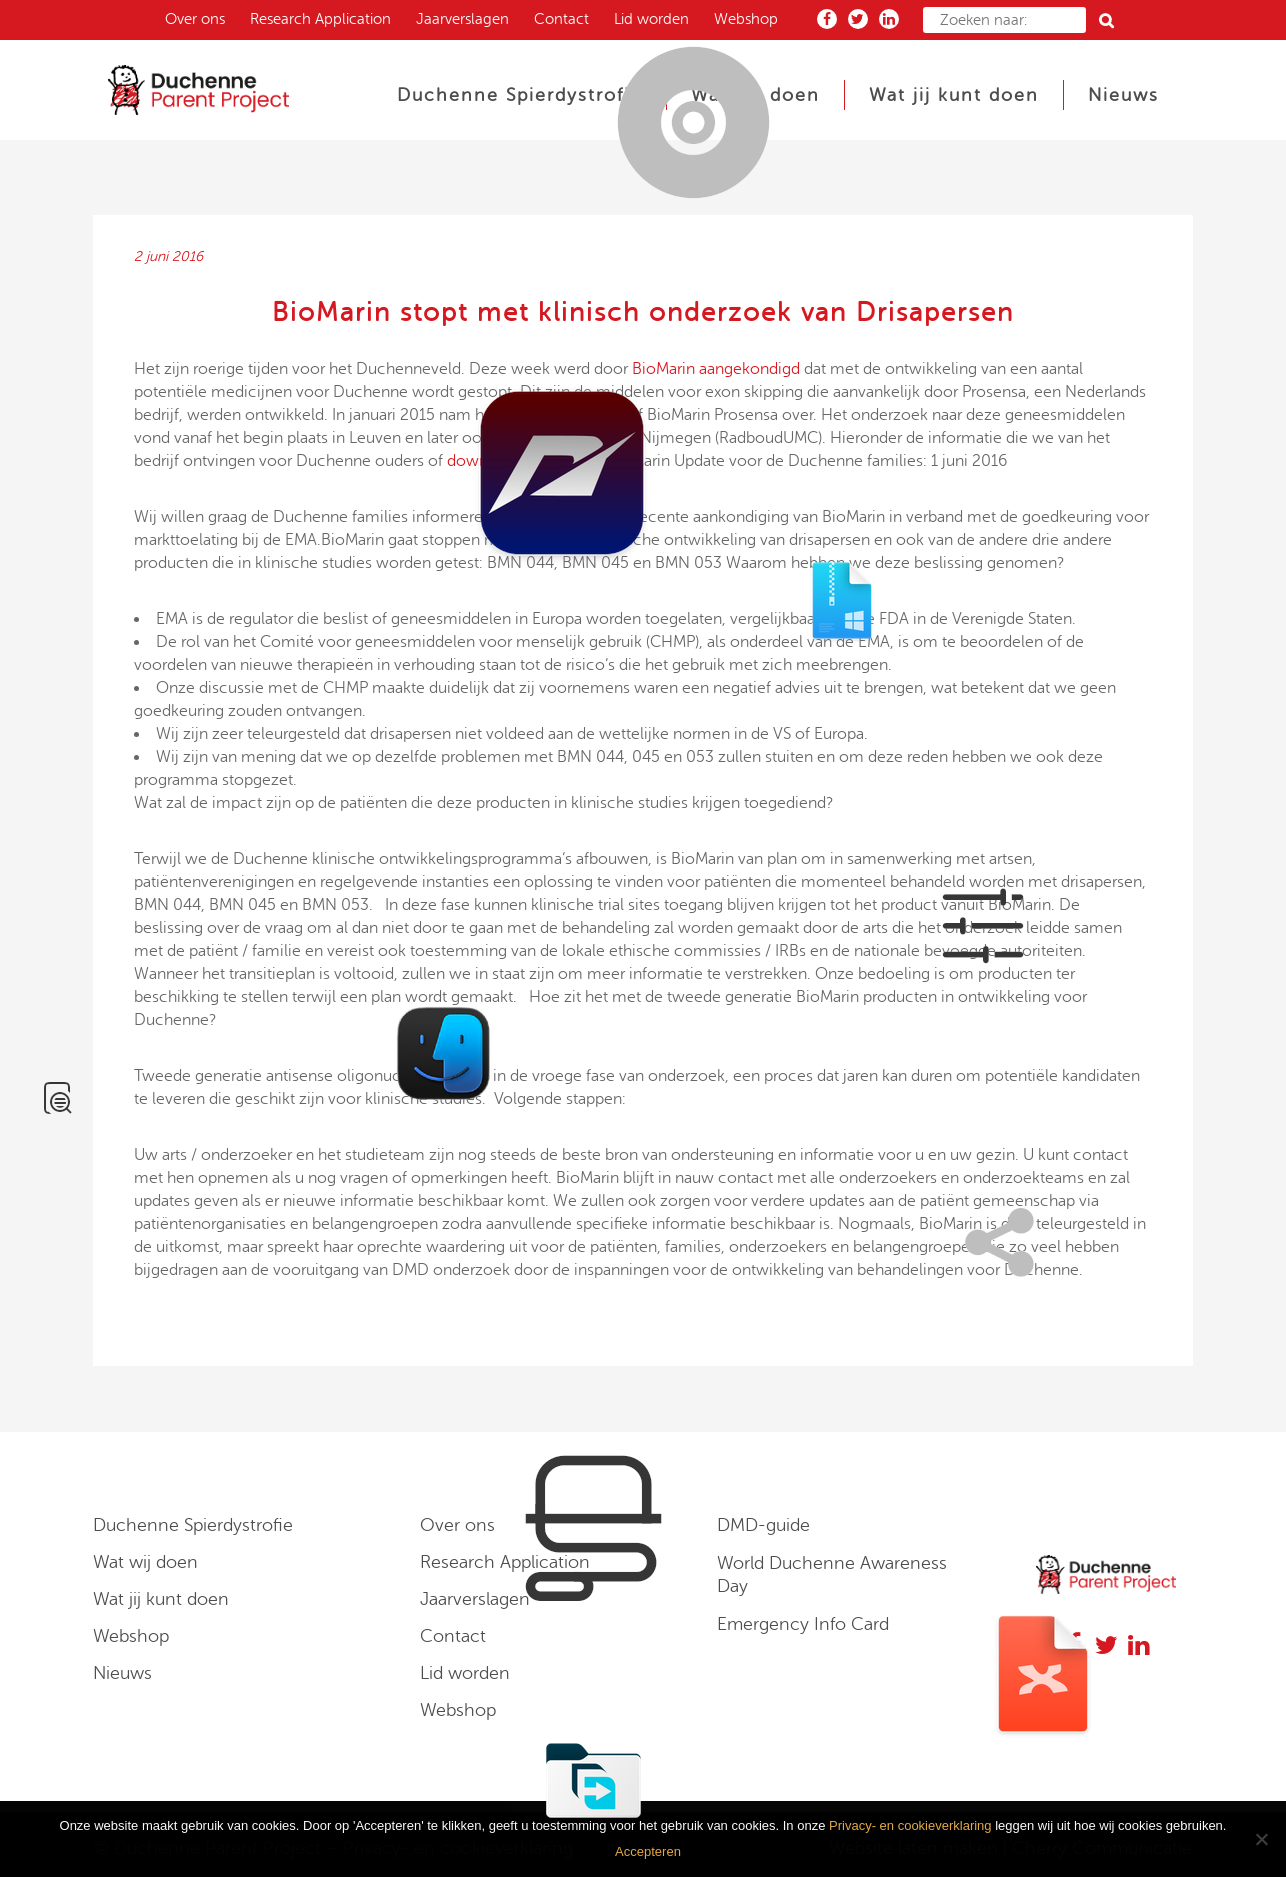 Image resolution: width=1286 pixels, height=1877 pixels. I want to click on open an xmind mind mapping file, so click(1043, 1676).